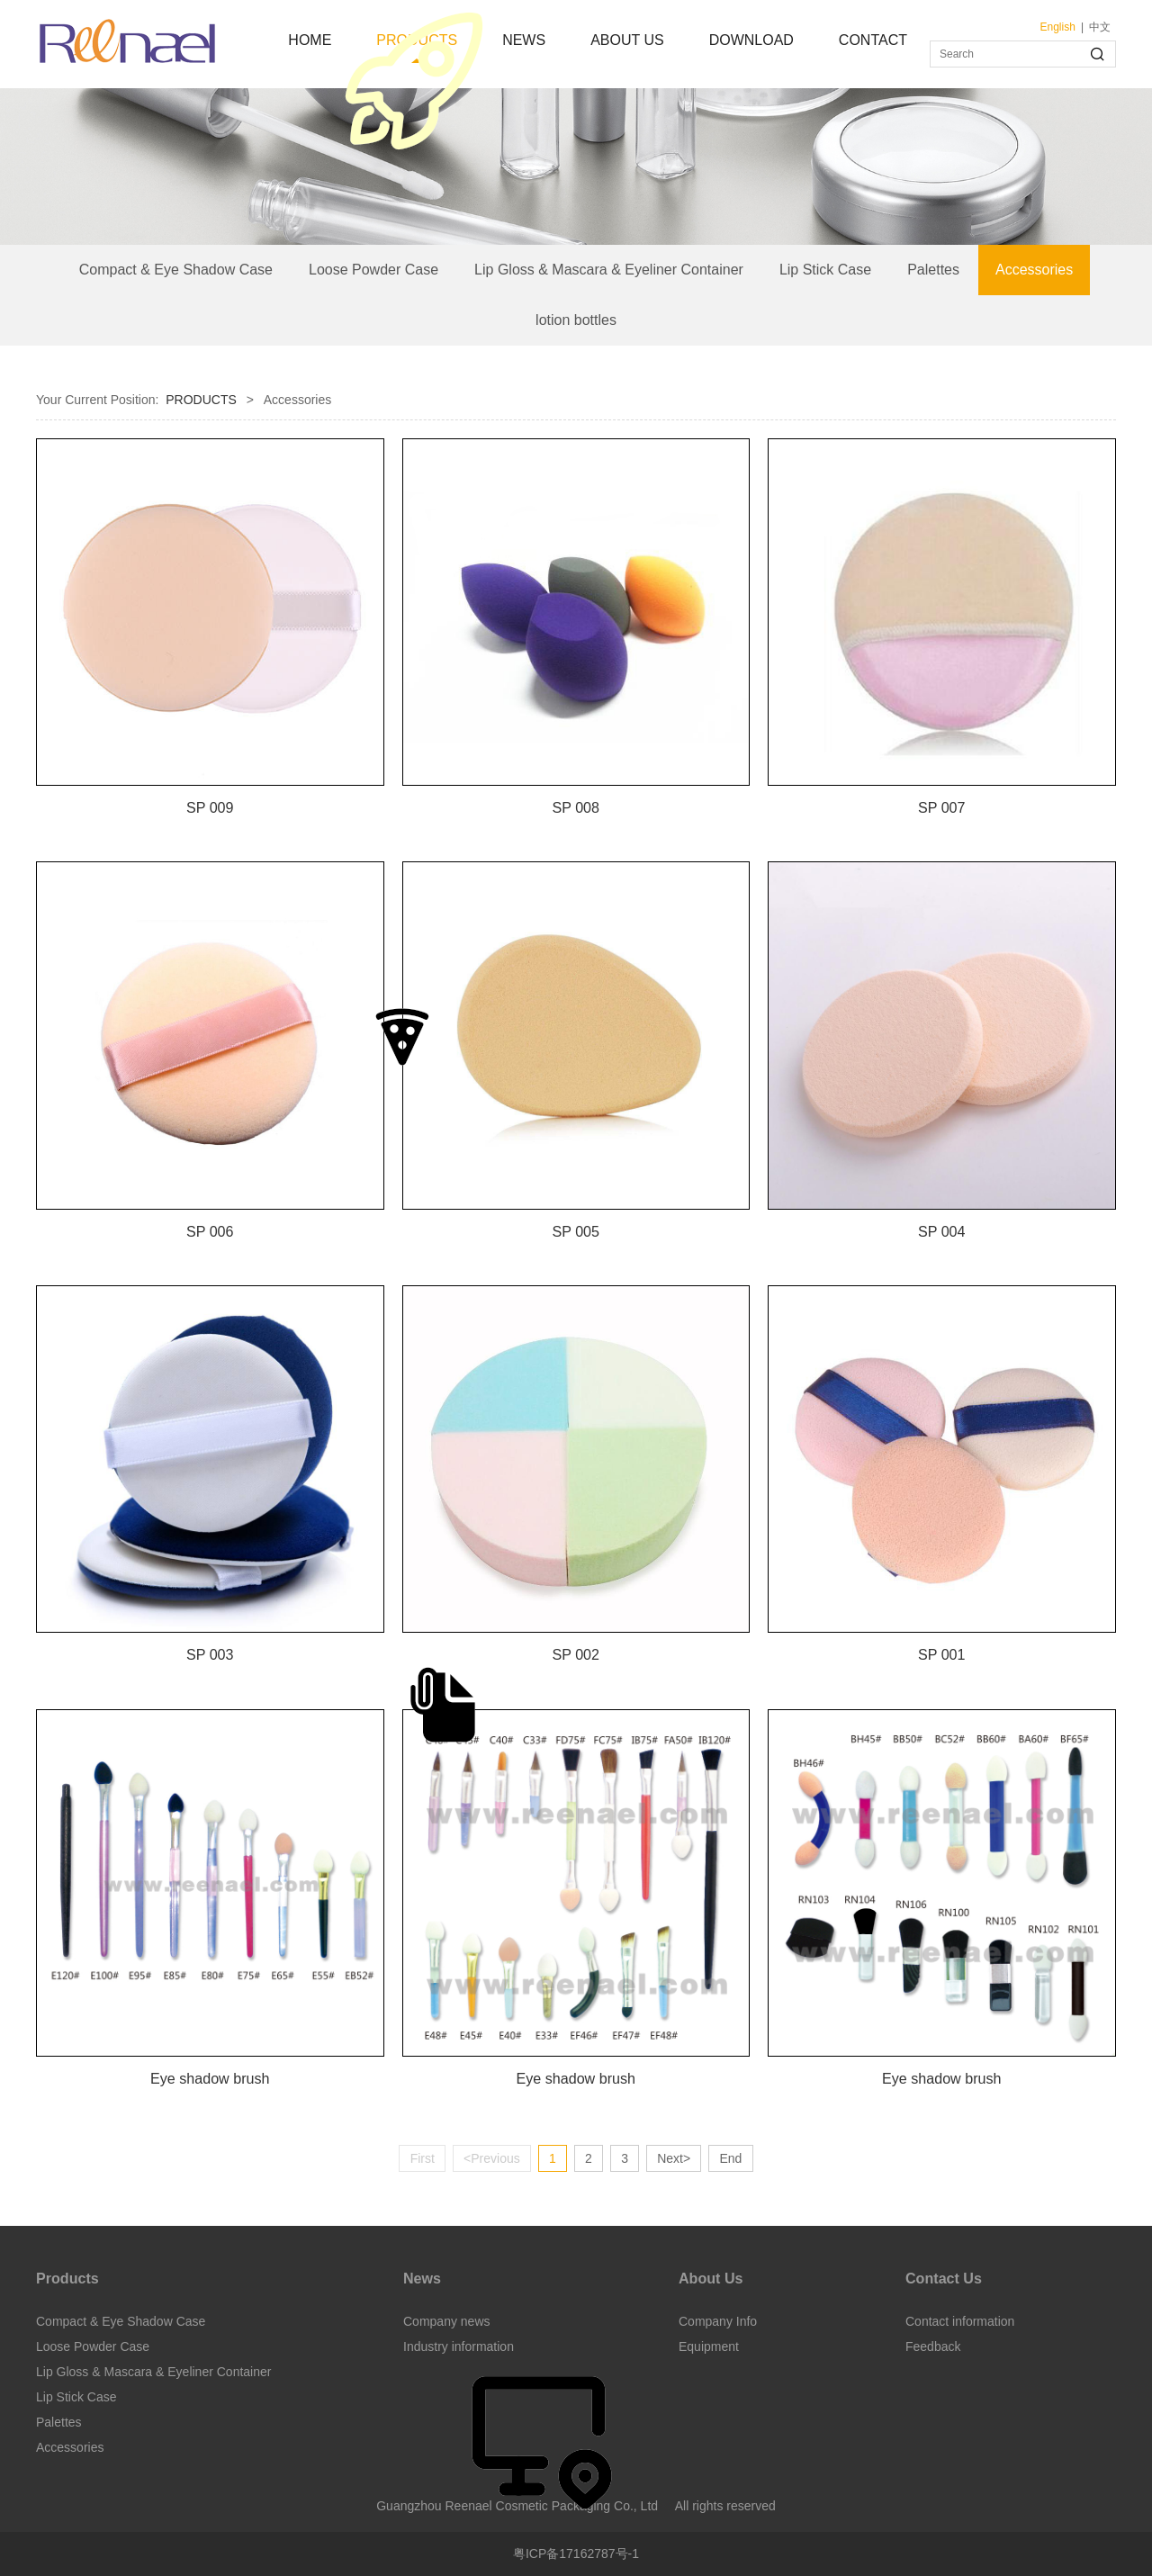 The height and width of the screenshot is (2576, 1152). What do you see at coordinates (443, 1705) in the screenshot?
I see `attach a file or document` at bounding box center [443, 1705].